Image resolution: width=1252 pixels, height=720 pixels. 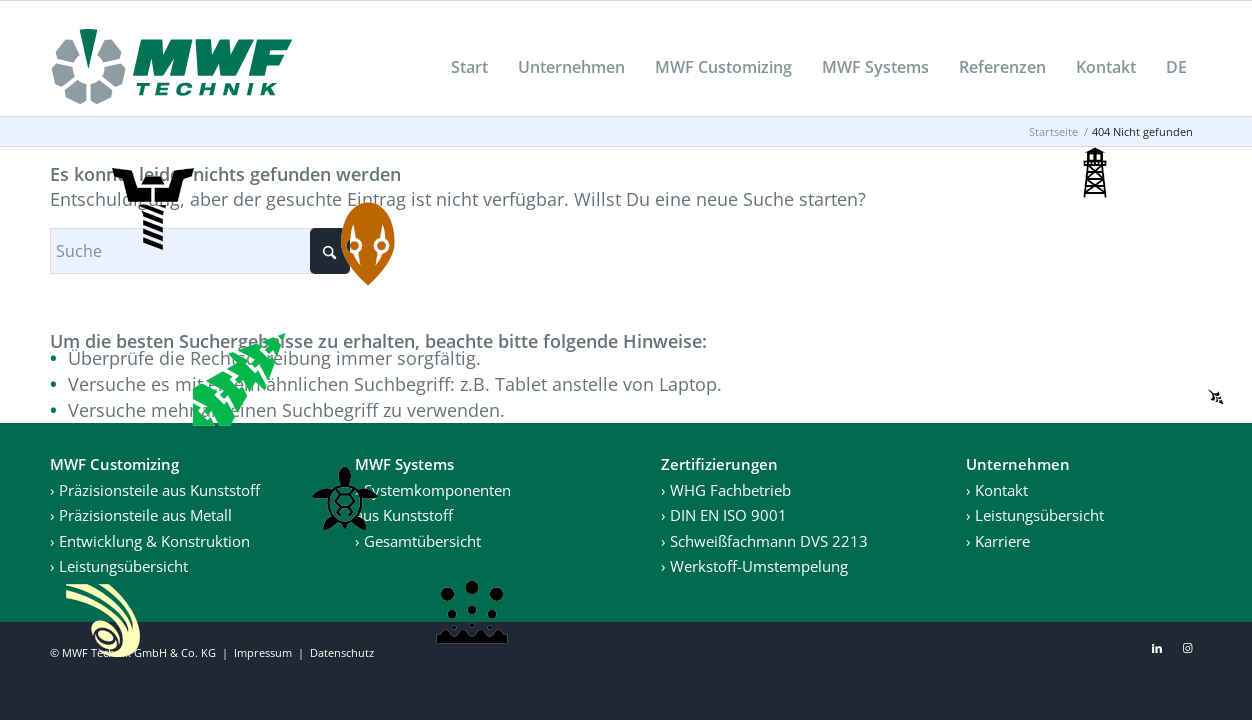 I want to click on indicates slow loading or processing speed, so click(x=344, y=498).